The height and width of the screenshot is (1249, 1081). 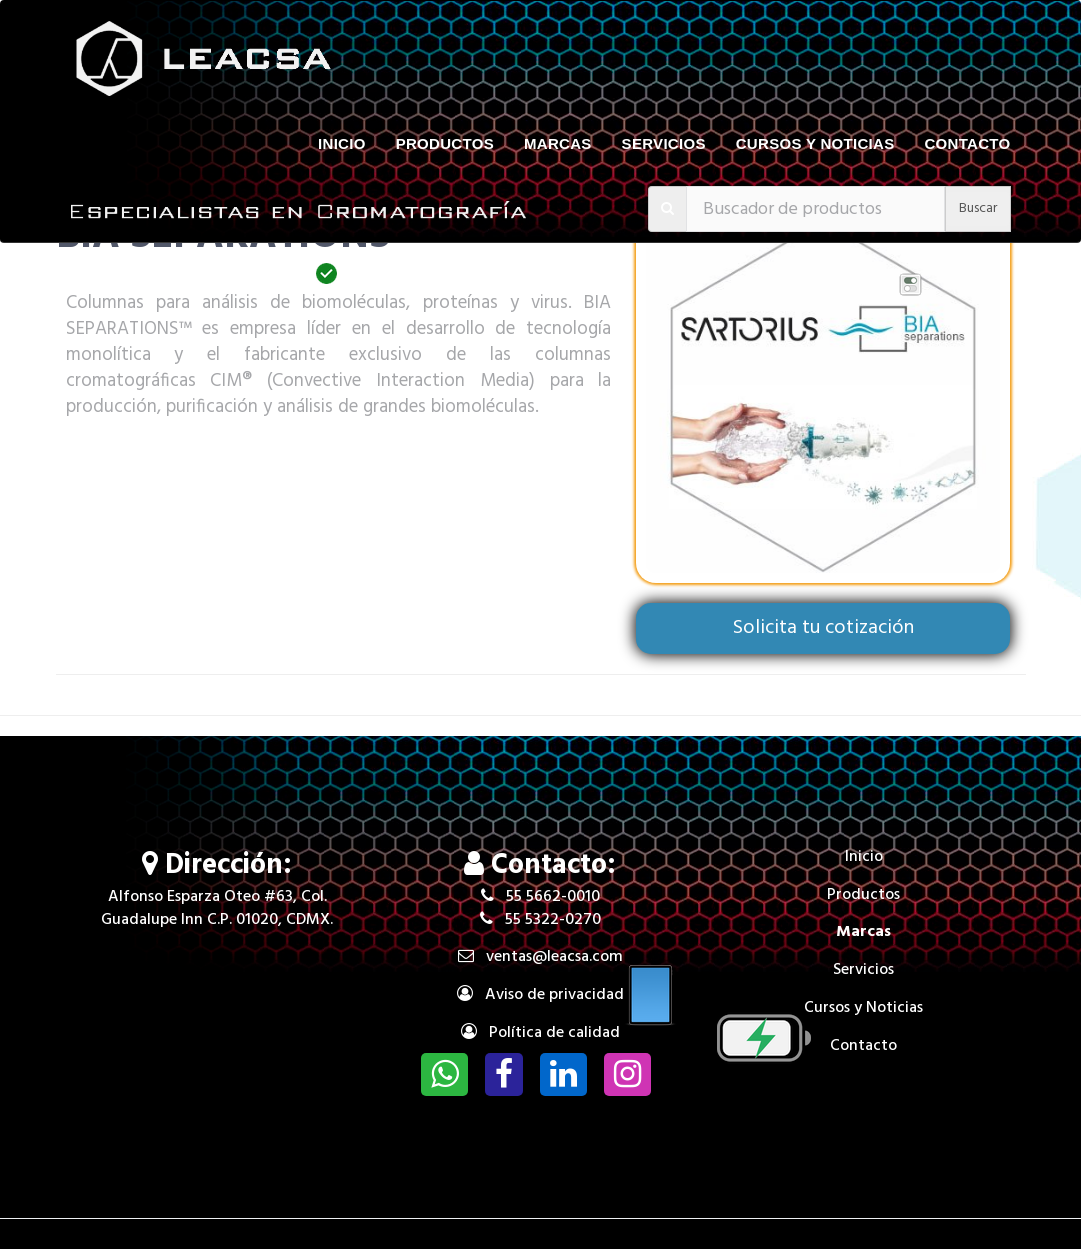 What do you see at coordinates (764, 1038) in the screenshot?
I see `indicates battery is charging at 90%` at bounding box center [764, 1038].